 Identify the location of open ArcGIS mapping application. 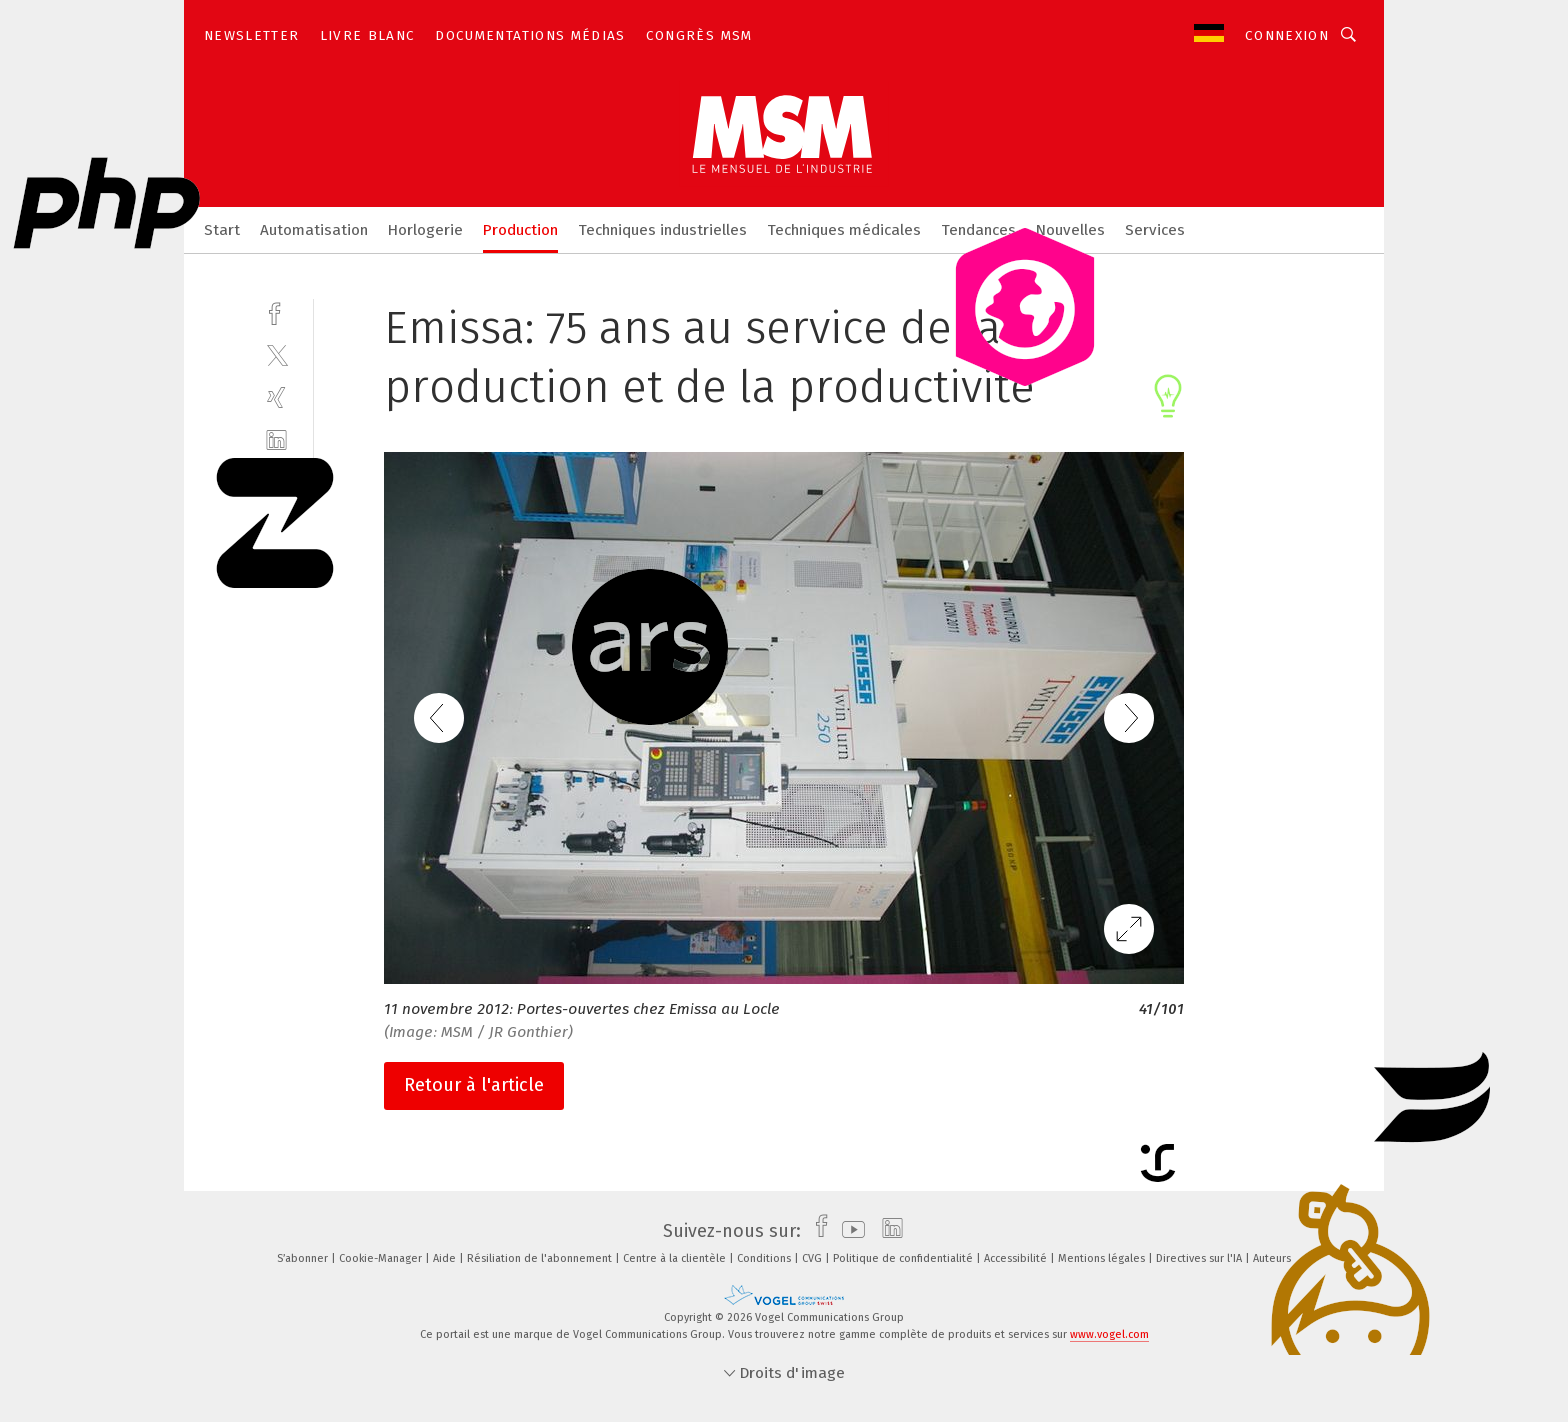
(1025, 307).